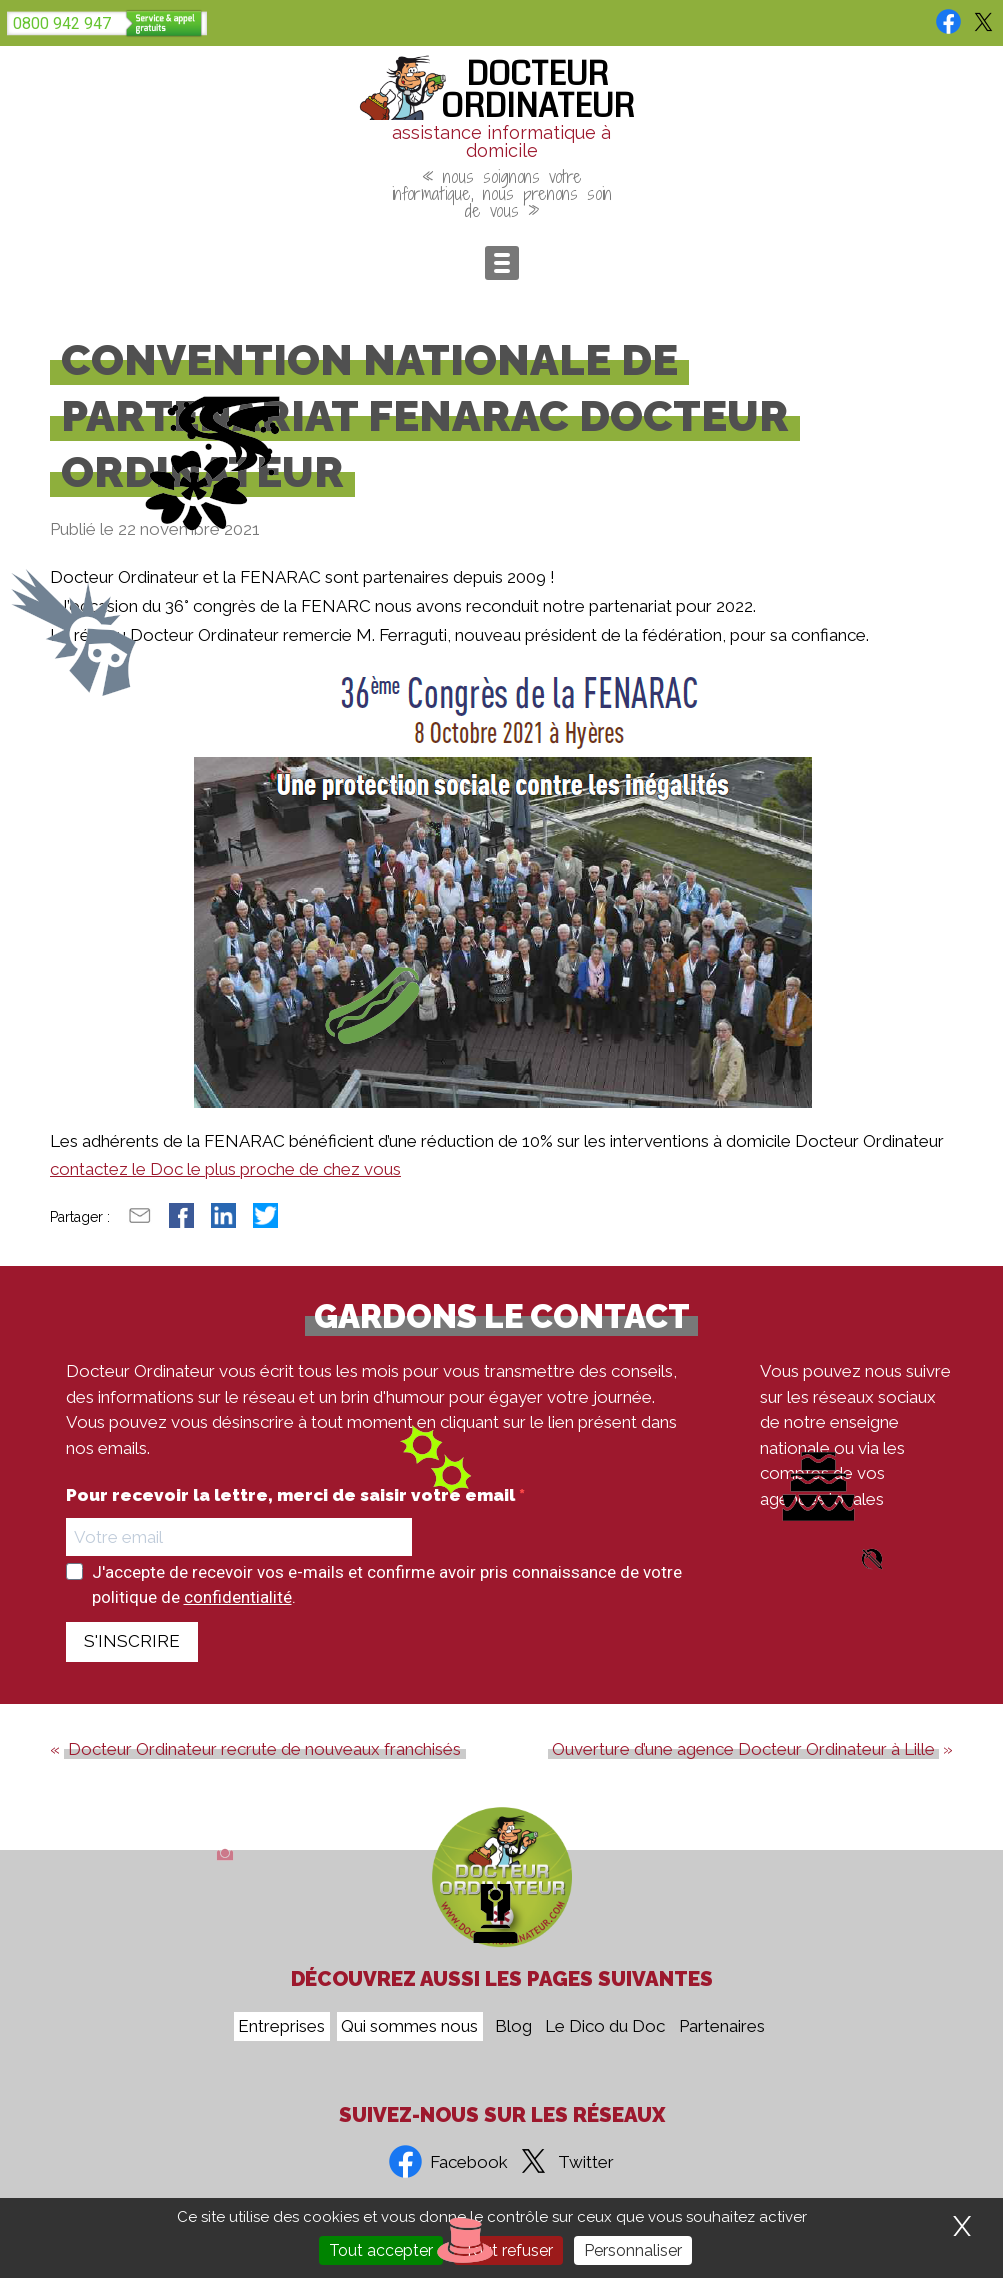  Describe the element at coordinates (435, 1460) in the screenshot. I see `indicates damage or hit points in a game` at that location.